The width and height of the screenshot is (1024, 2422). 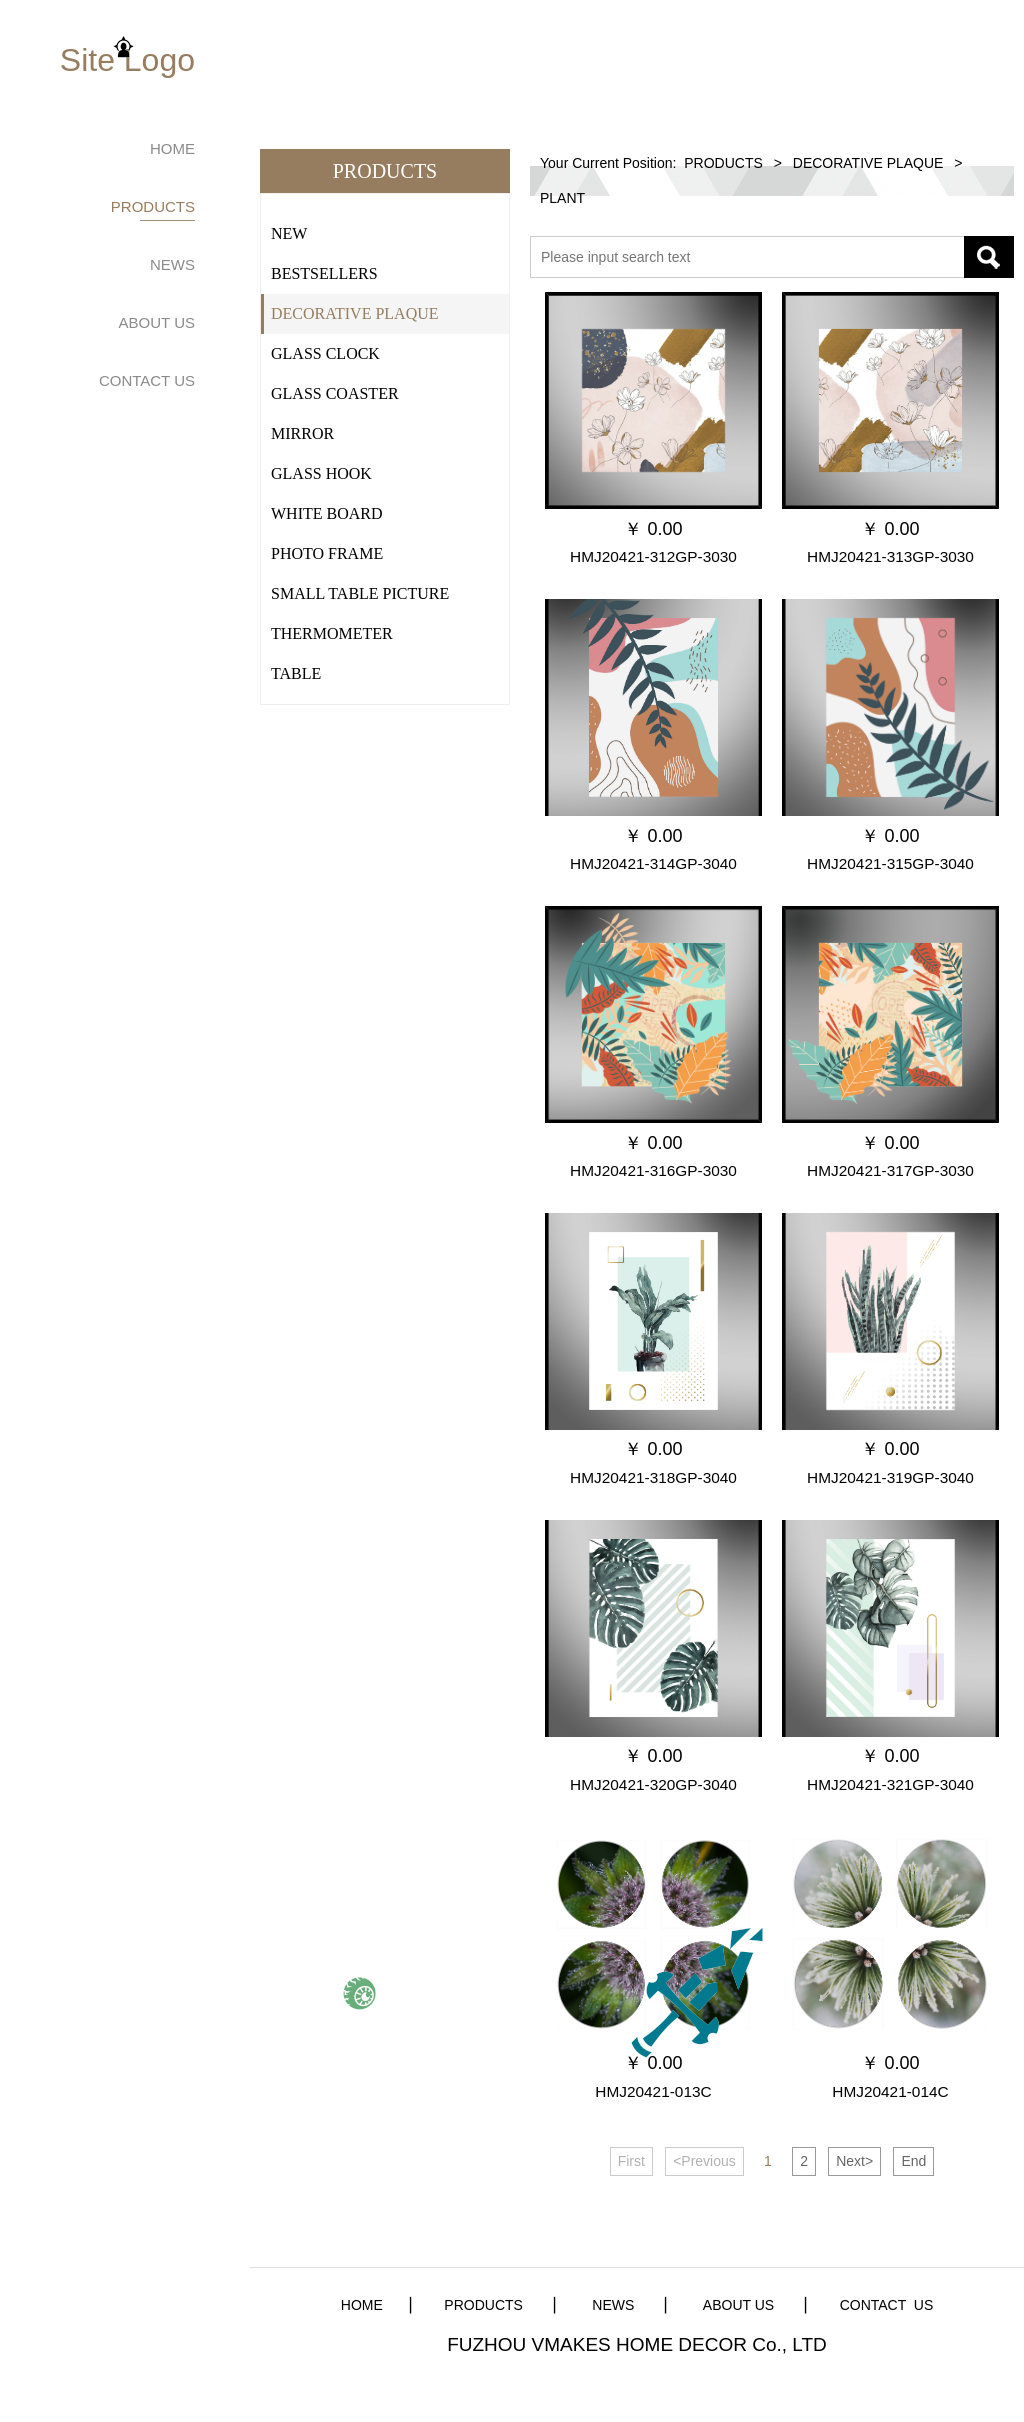 What do you see at coordinates (359, 1993) in the screenshot?
I see `view or toggle visibility settings` at bounding box center [359, 1993].